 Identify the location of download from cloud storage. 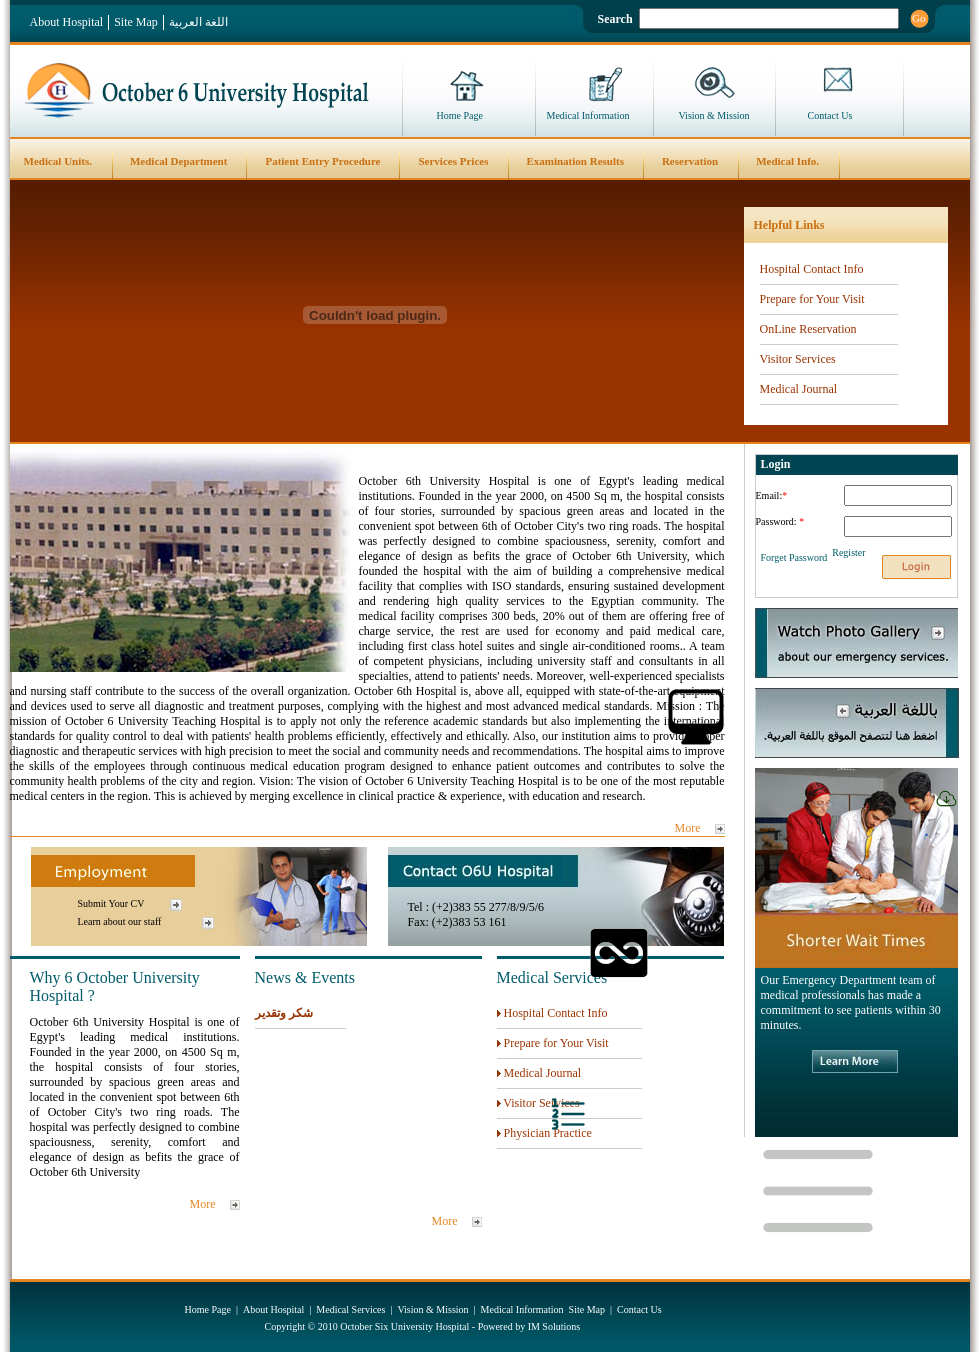
(946, 798).